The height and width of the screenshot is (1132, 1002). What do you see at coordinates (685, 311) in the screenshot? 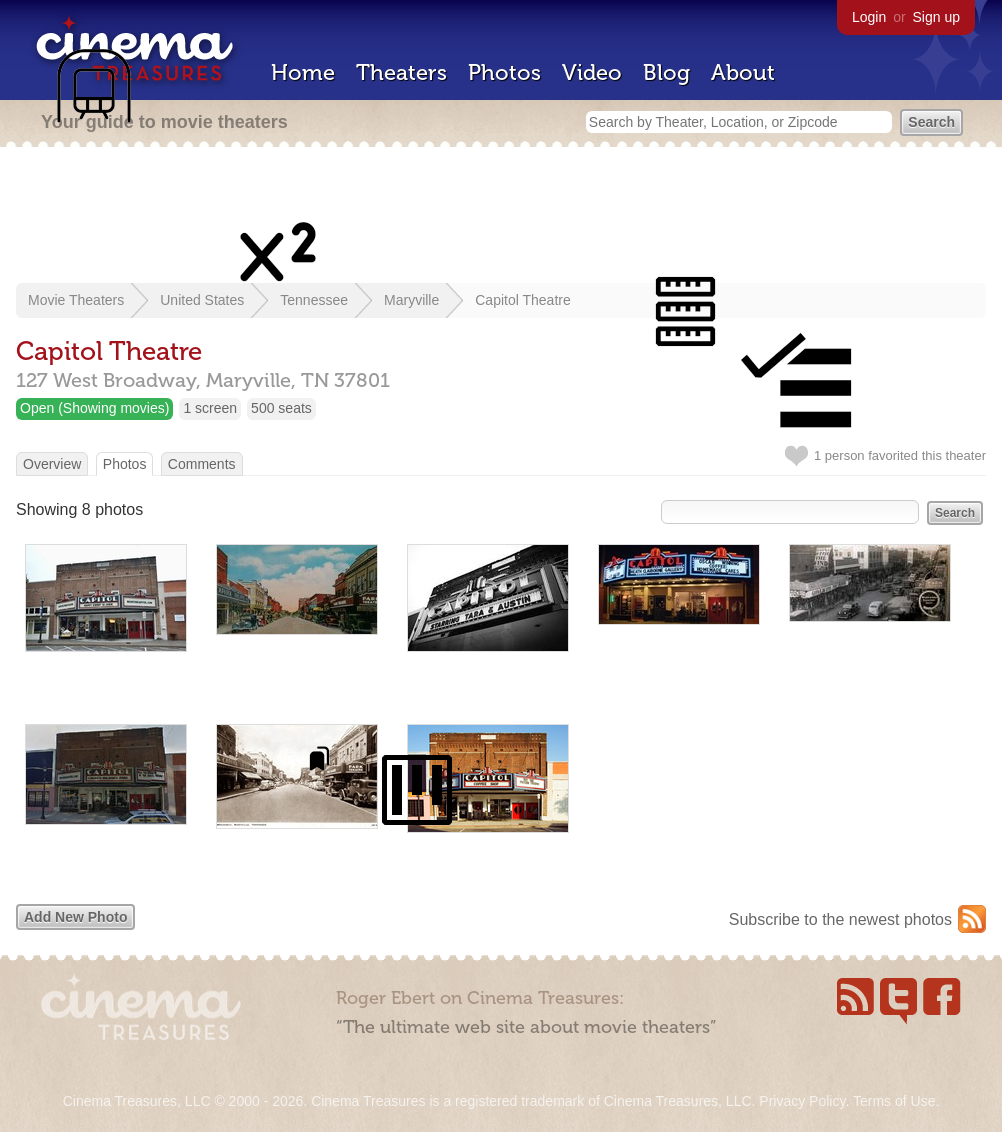
I see `access server settings or configuration` at bounding box center [685, 311].